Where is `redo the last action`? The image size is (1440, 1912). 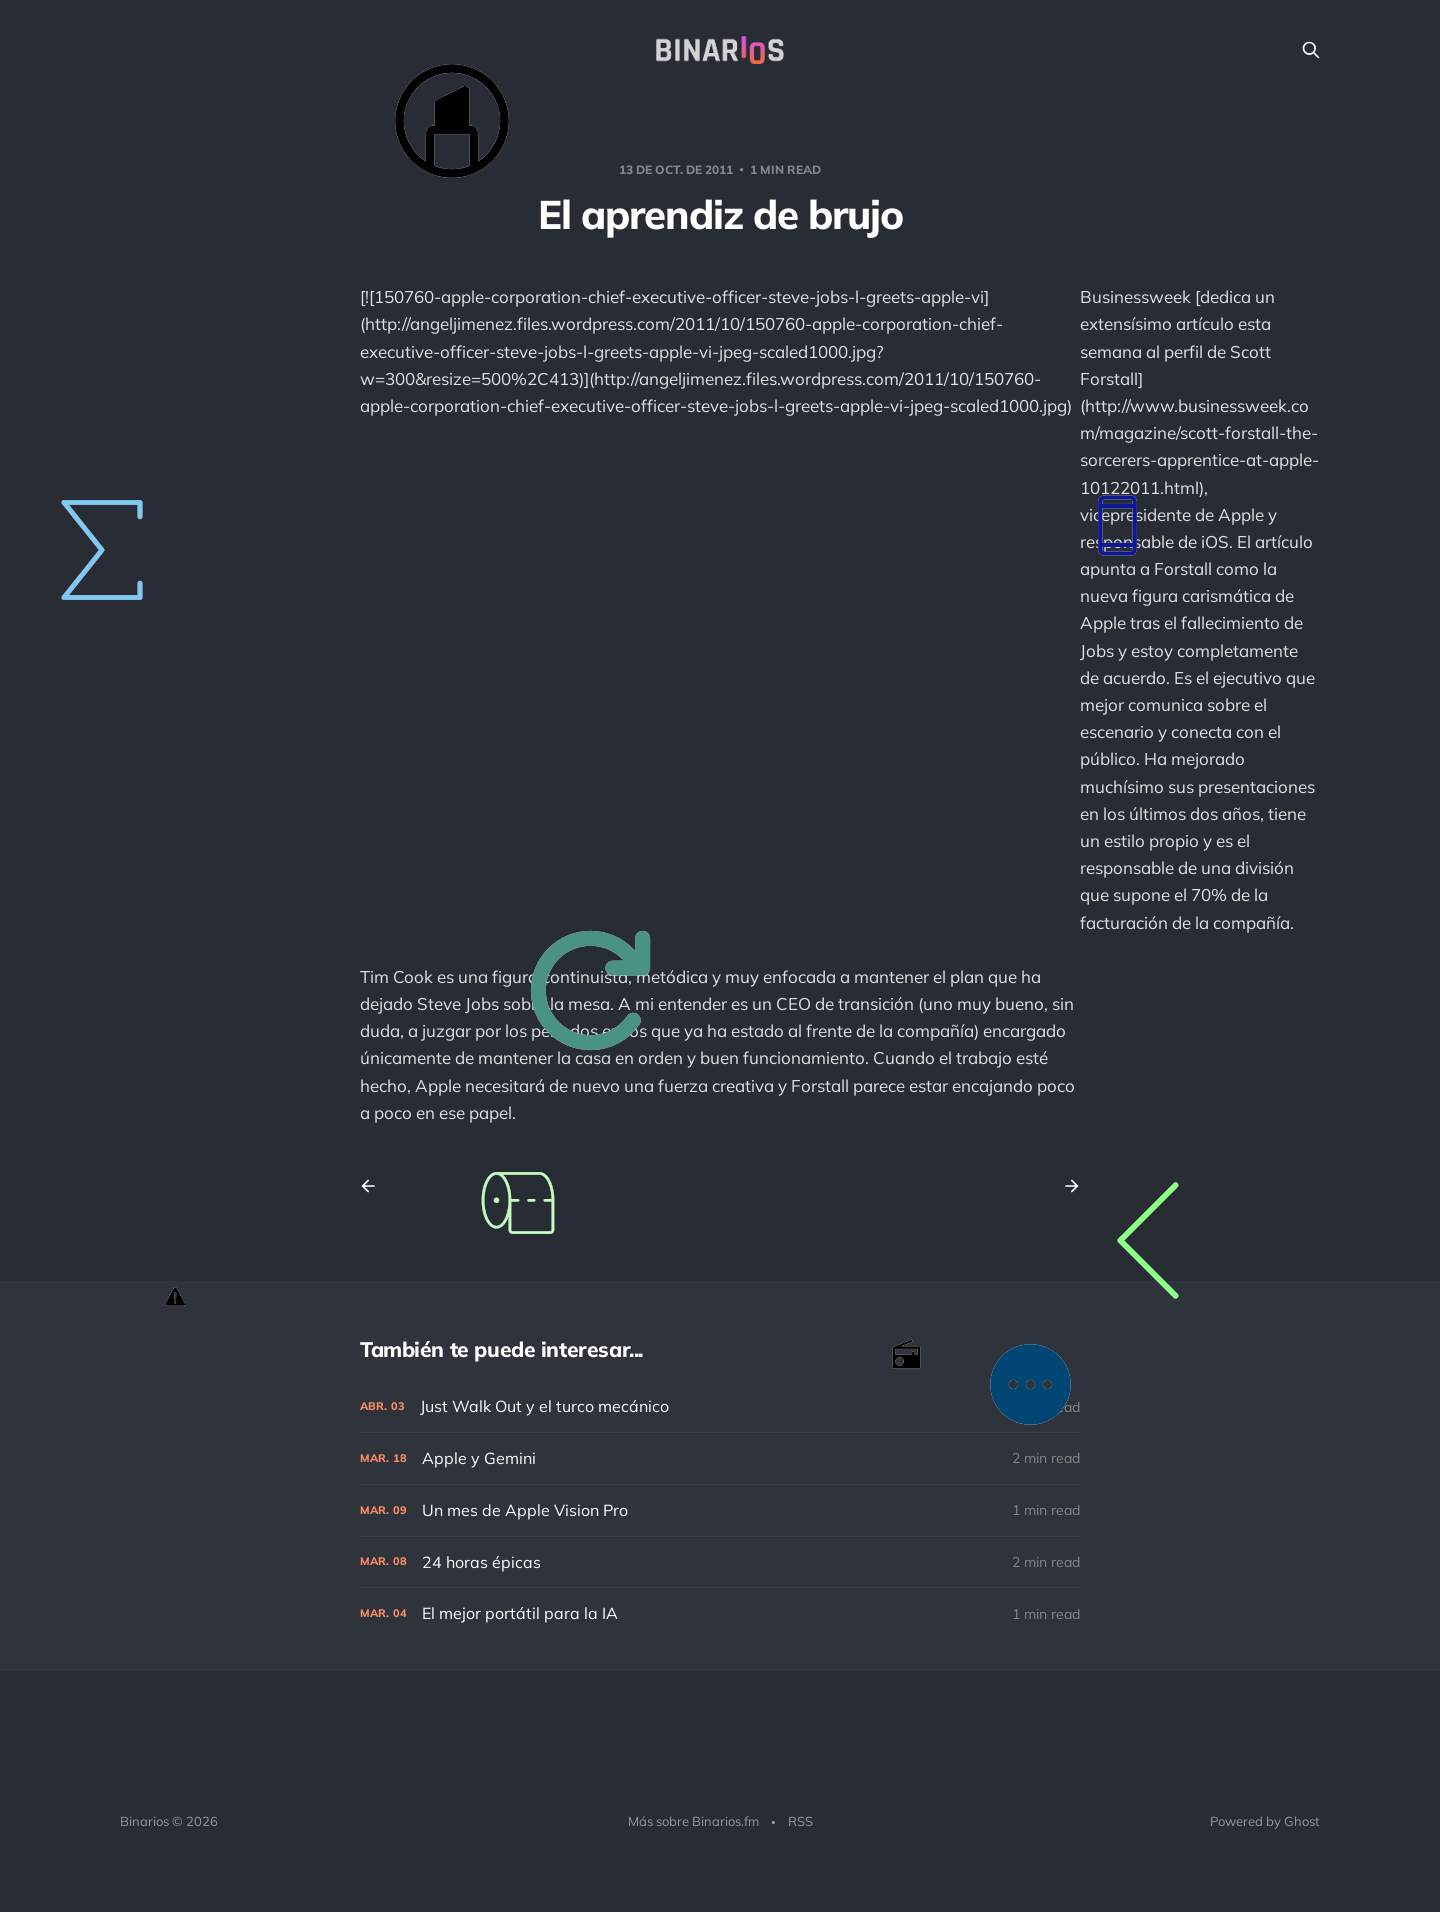 redo the last action is located at coordinates (590, 990).